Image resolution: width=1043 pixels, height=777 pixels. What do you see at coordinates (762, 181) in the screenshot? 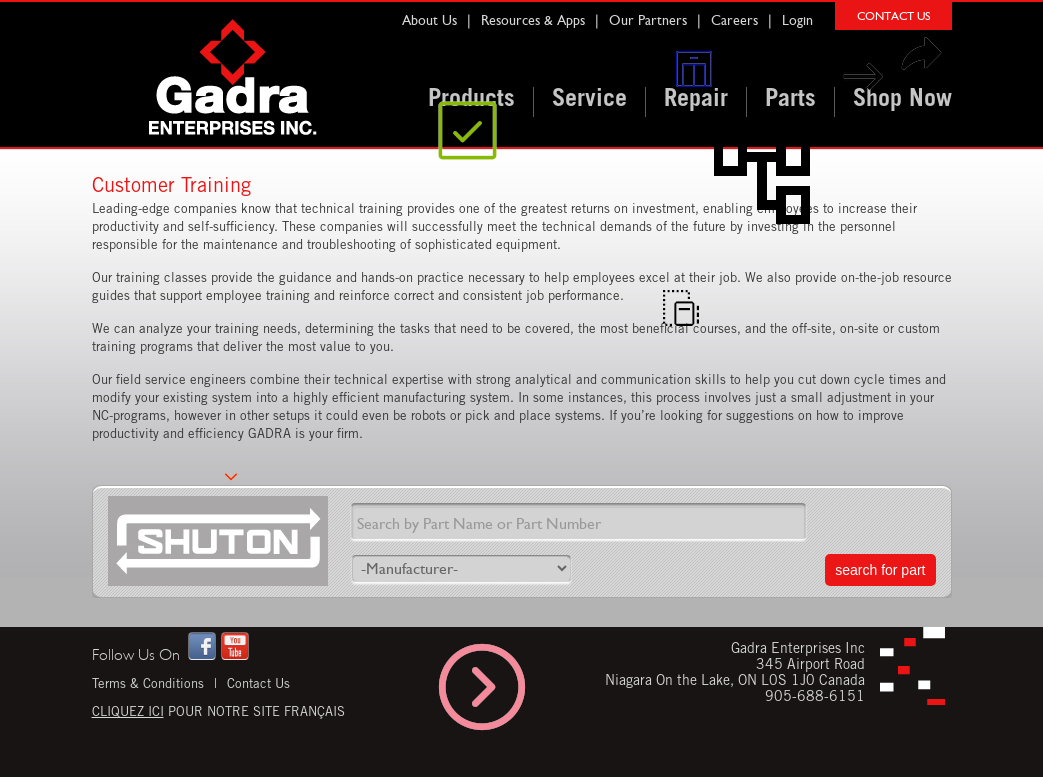
I see `view organizational hierarchy or structure` at bounding box center [762, 181].